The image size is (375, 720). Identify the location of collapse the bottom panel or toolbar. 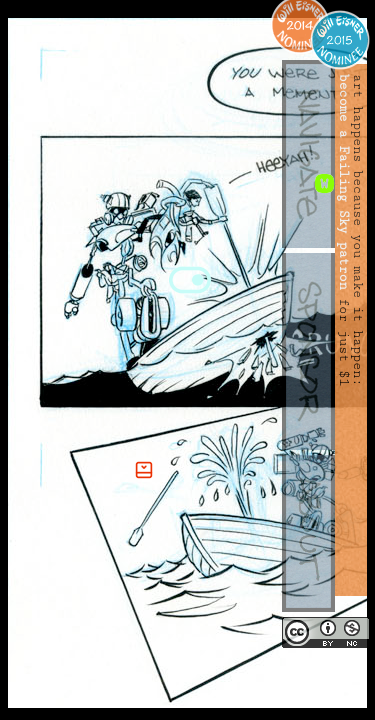
(144, 470).